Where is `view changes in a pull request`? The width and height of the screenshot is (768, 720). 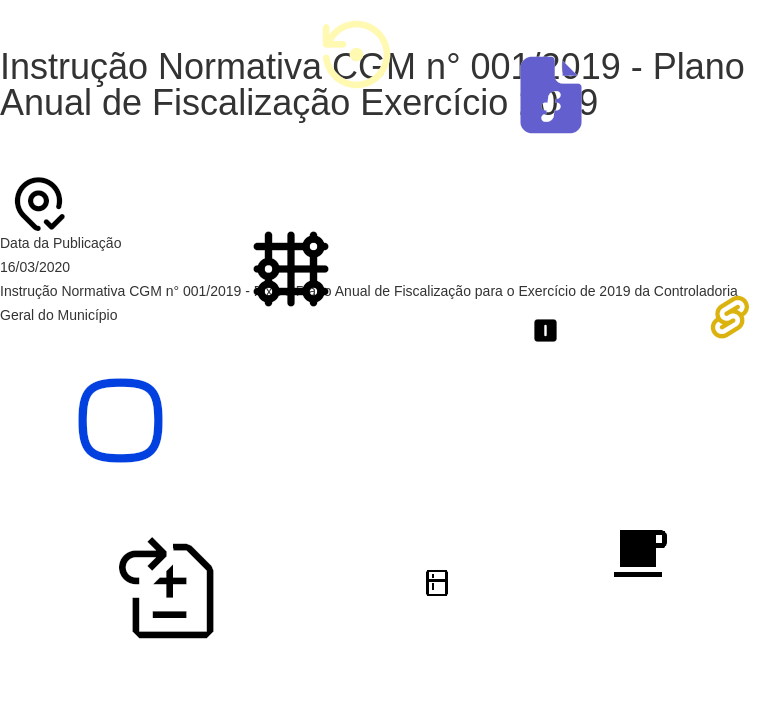
view changes in a pull request is located at coordinates (173, 591).